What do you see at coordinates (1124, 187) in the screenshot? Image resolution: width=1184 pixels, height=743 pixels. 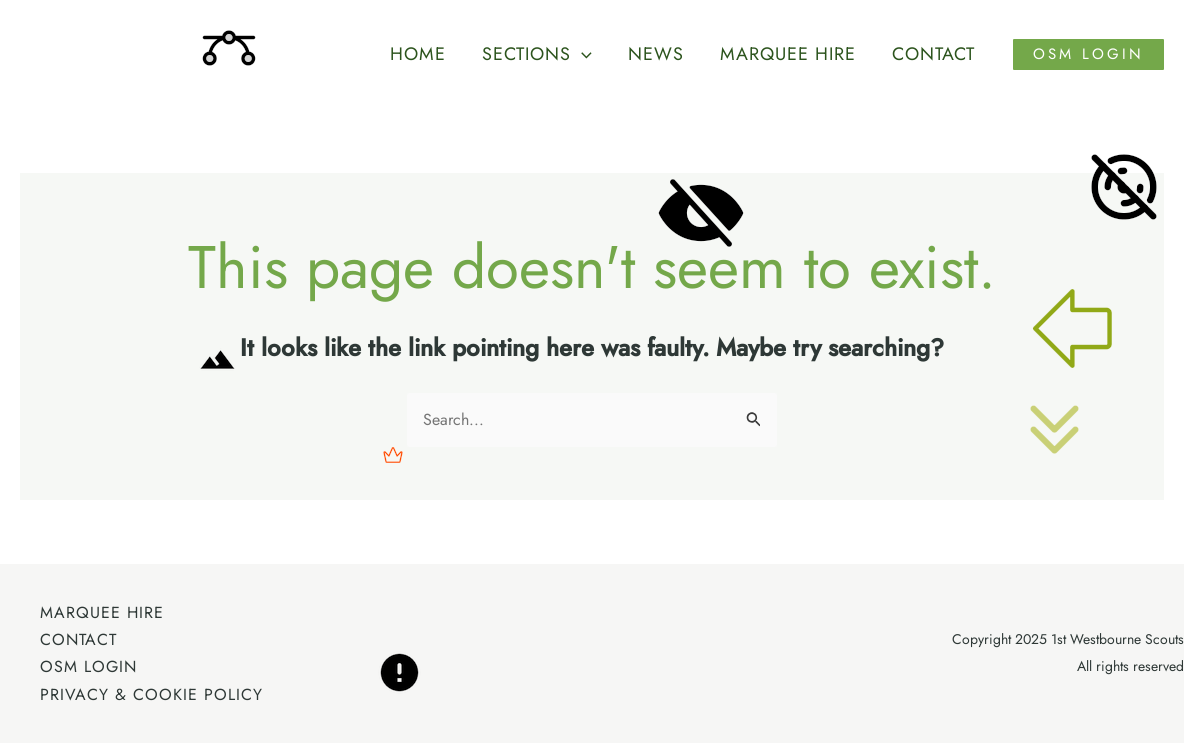 I see `disc or media playback unavailable` at bounding box center [1124, 187].